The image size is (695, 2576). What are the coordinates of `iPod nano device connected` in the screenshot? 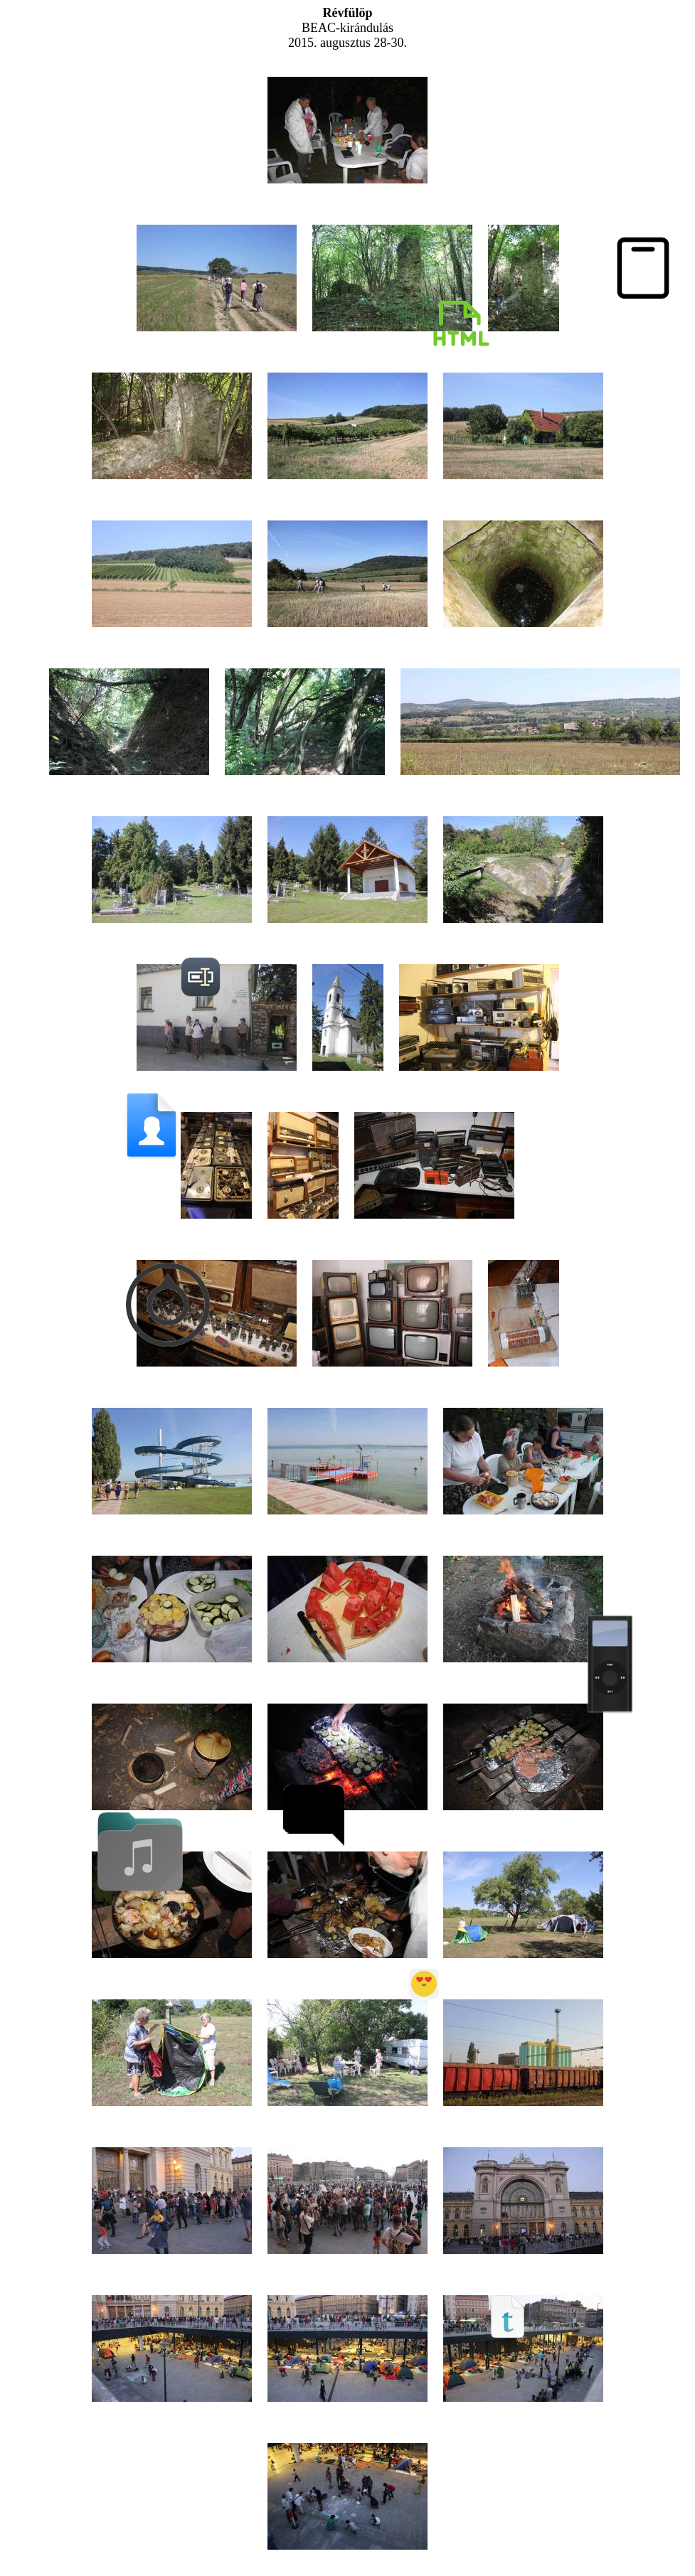 It's located at (610, 1664).